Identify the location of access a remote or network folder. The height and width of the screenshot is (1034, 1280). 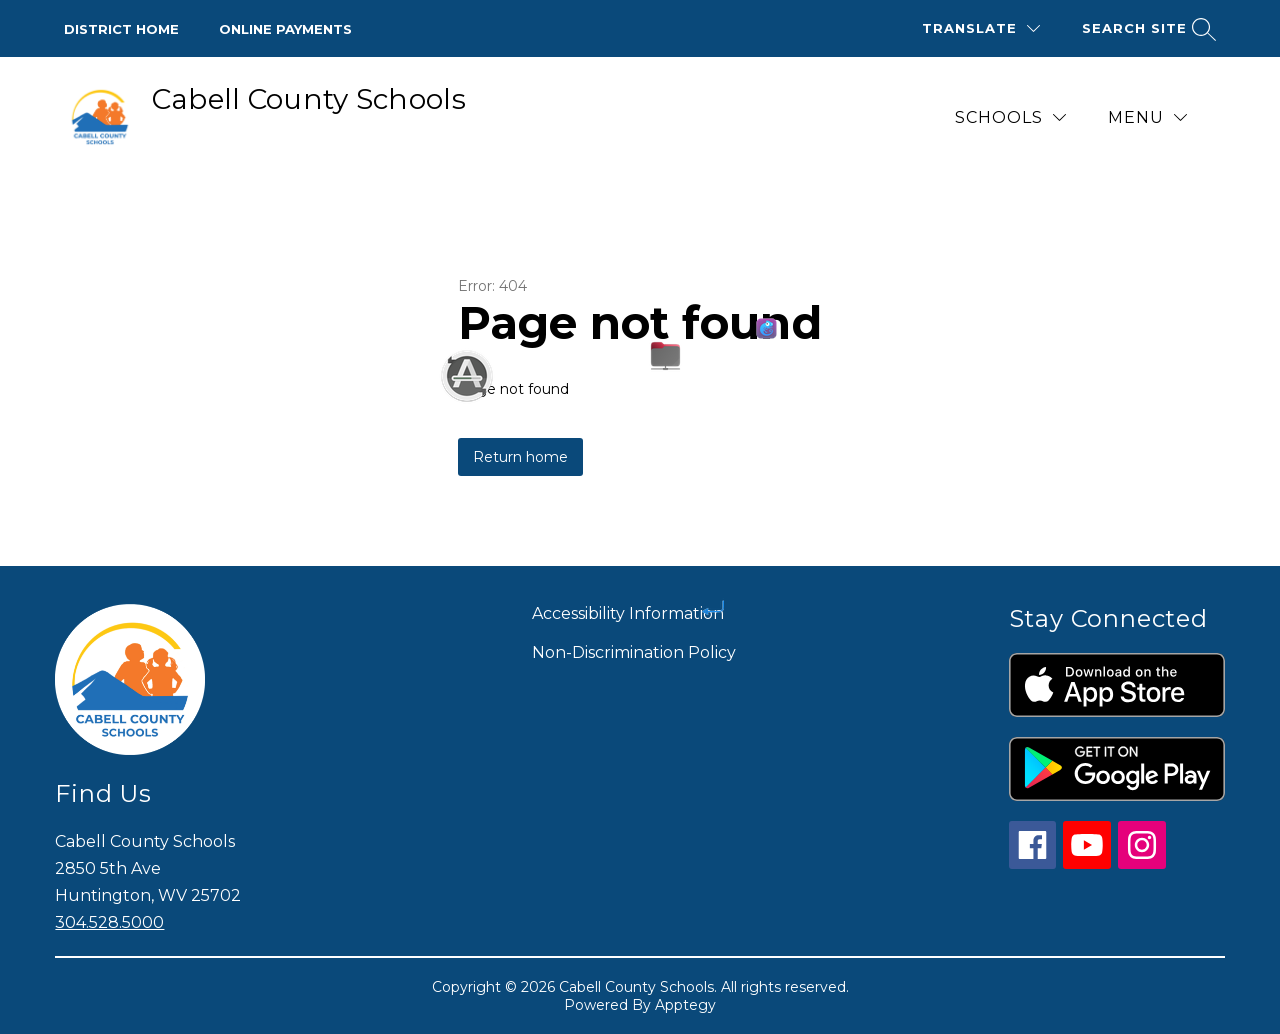
(665, 355).